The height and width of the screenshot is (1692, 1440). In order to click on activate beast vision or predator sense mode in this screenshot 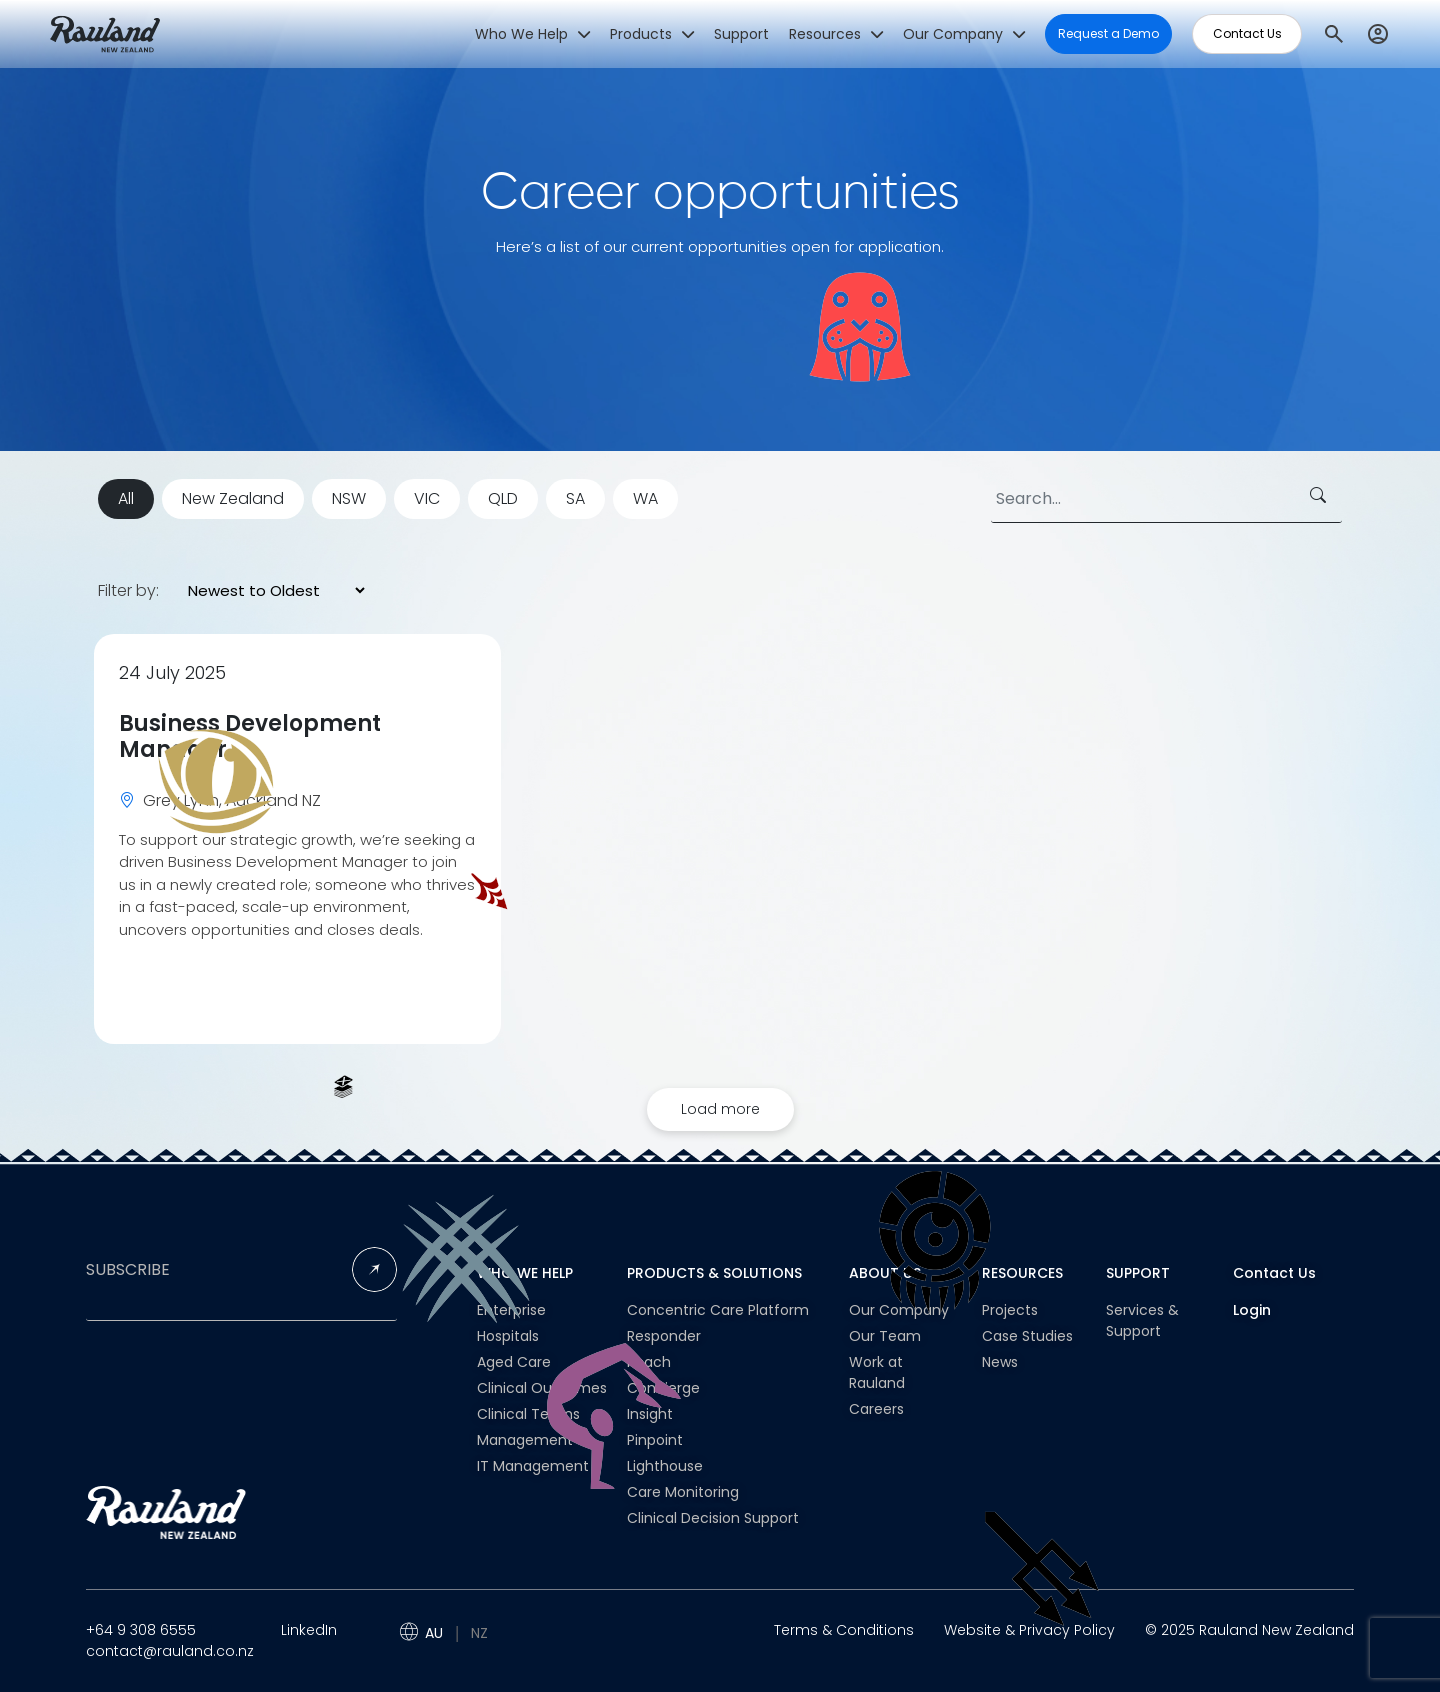, I will do `click(215, 779)`.